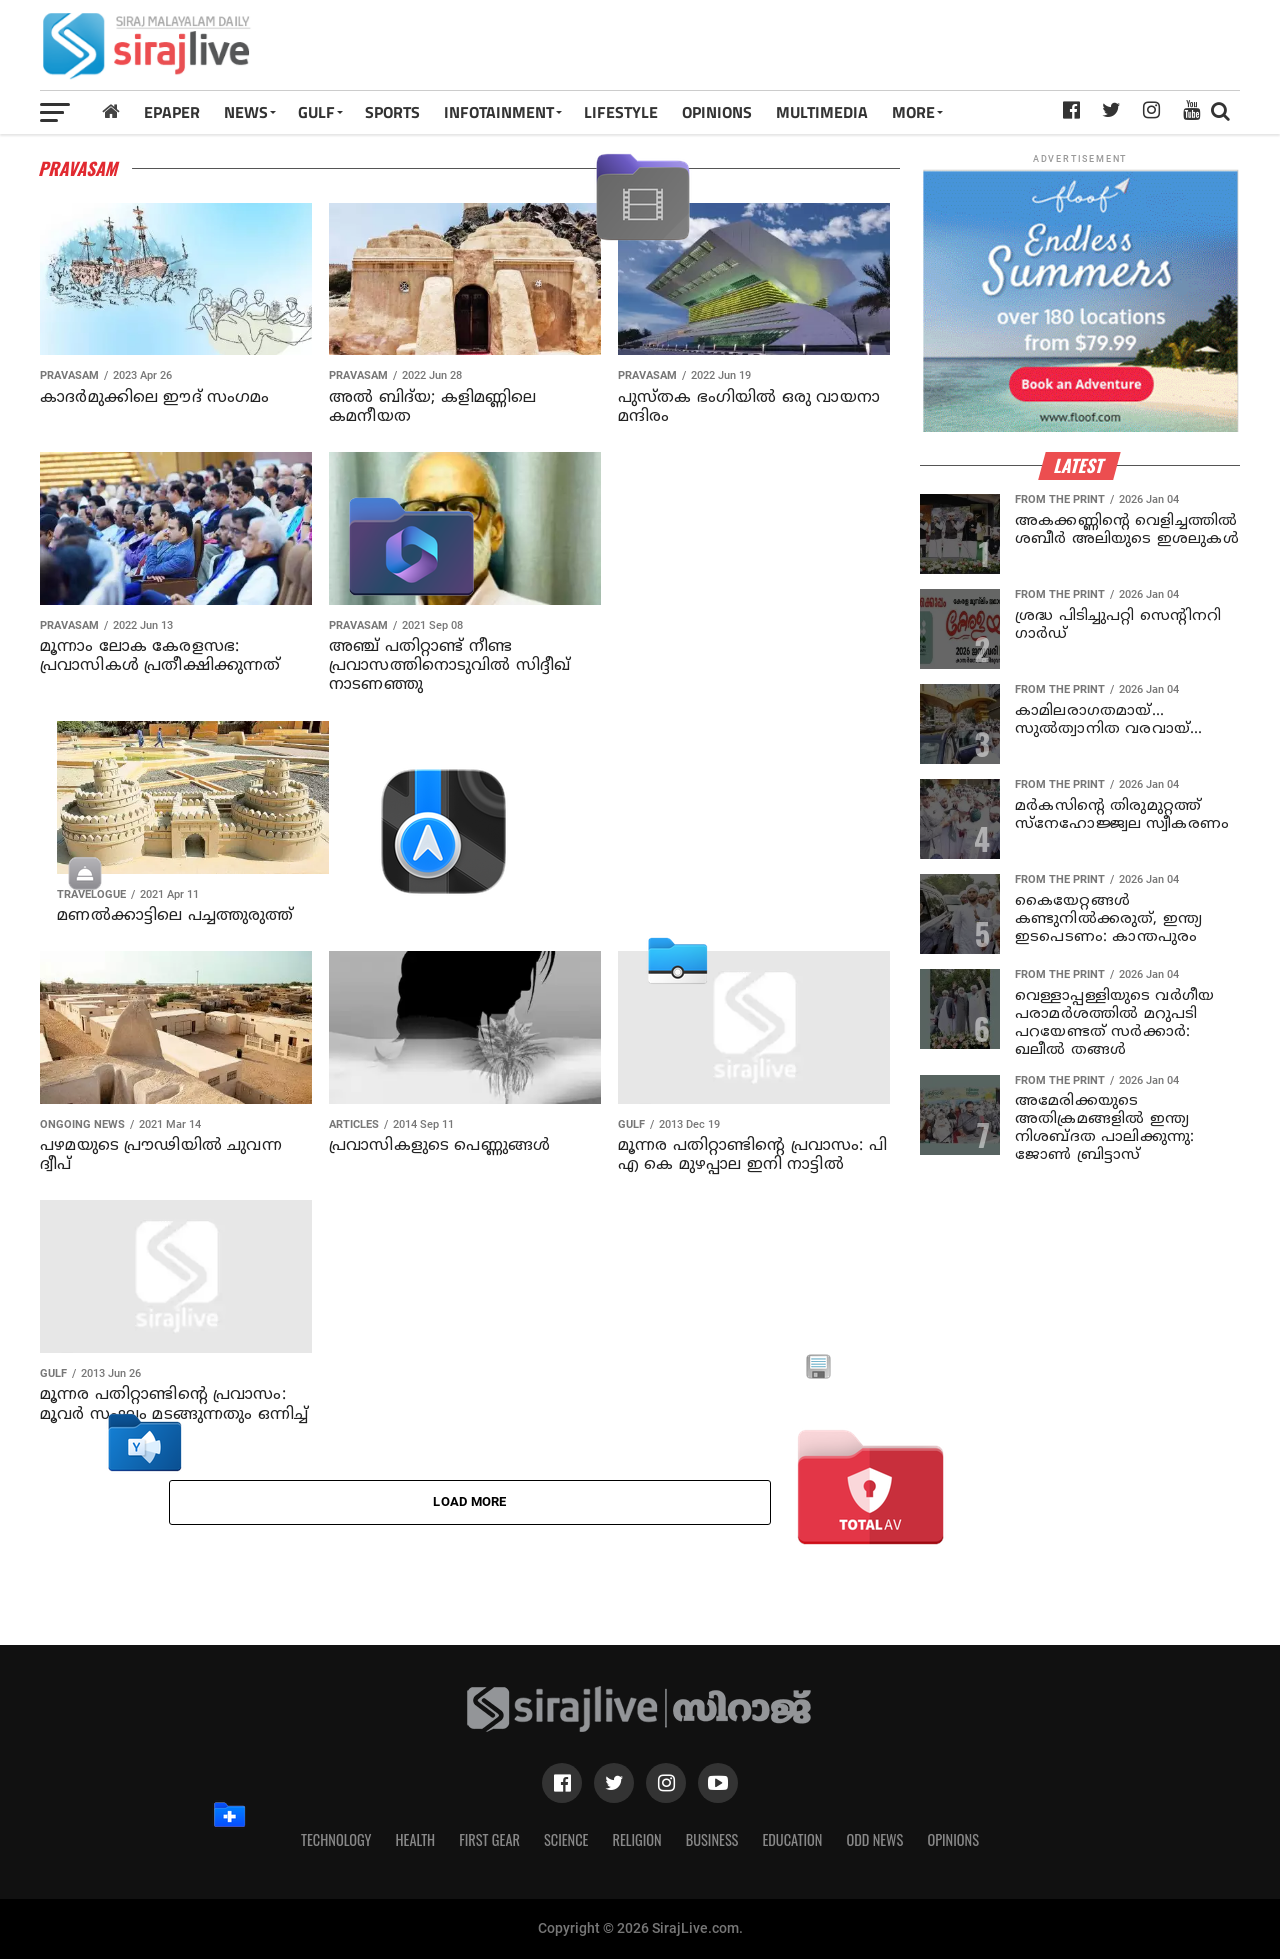 This screenshot has height=1959, width=1280. What do you see at coordinates (643, 197) in the screenshot?
I see `open your videos folder` at bounding box center [643, 197].